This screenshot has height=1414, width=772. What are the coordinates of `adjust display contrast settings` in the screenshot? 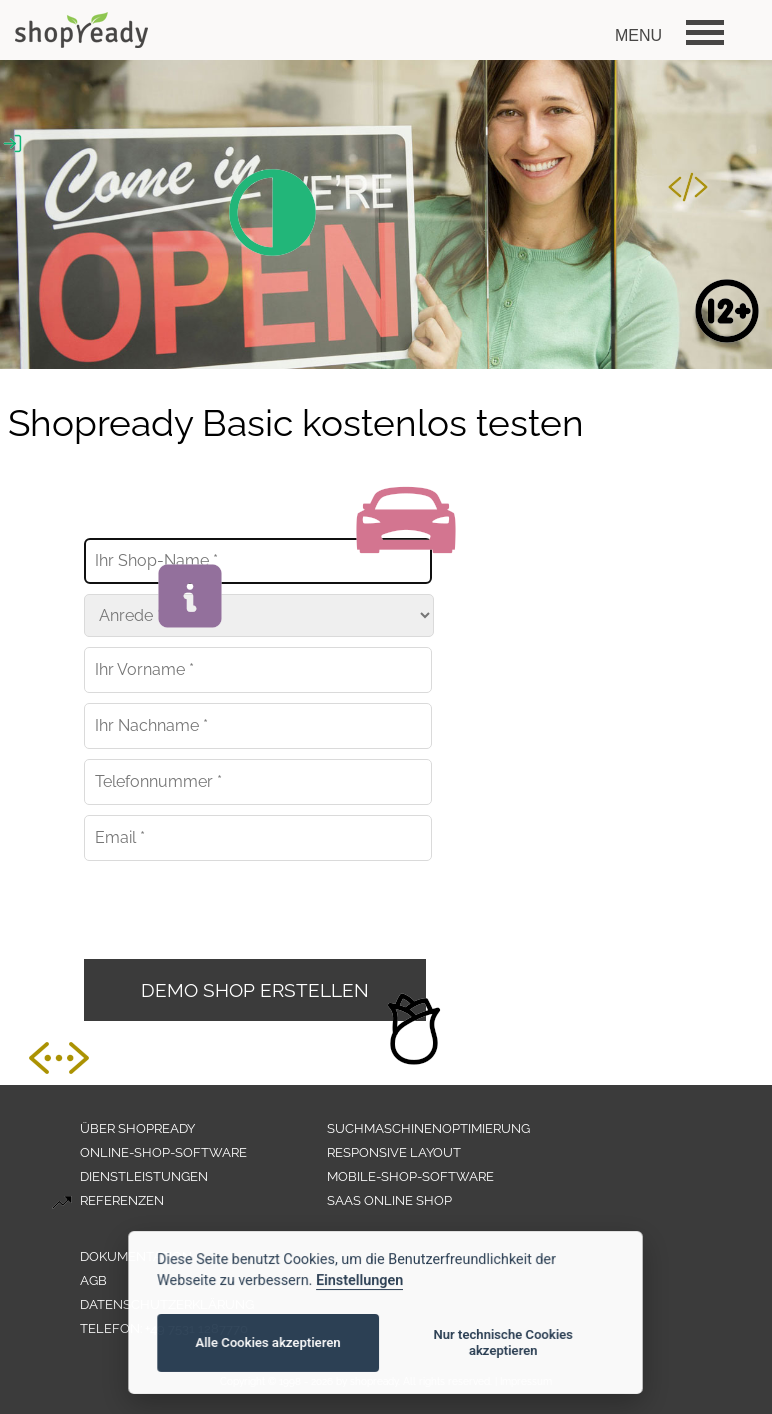 It's located at (272, 212).